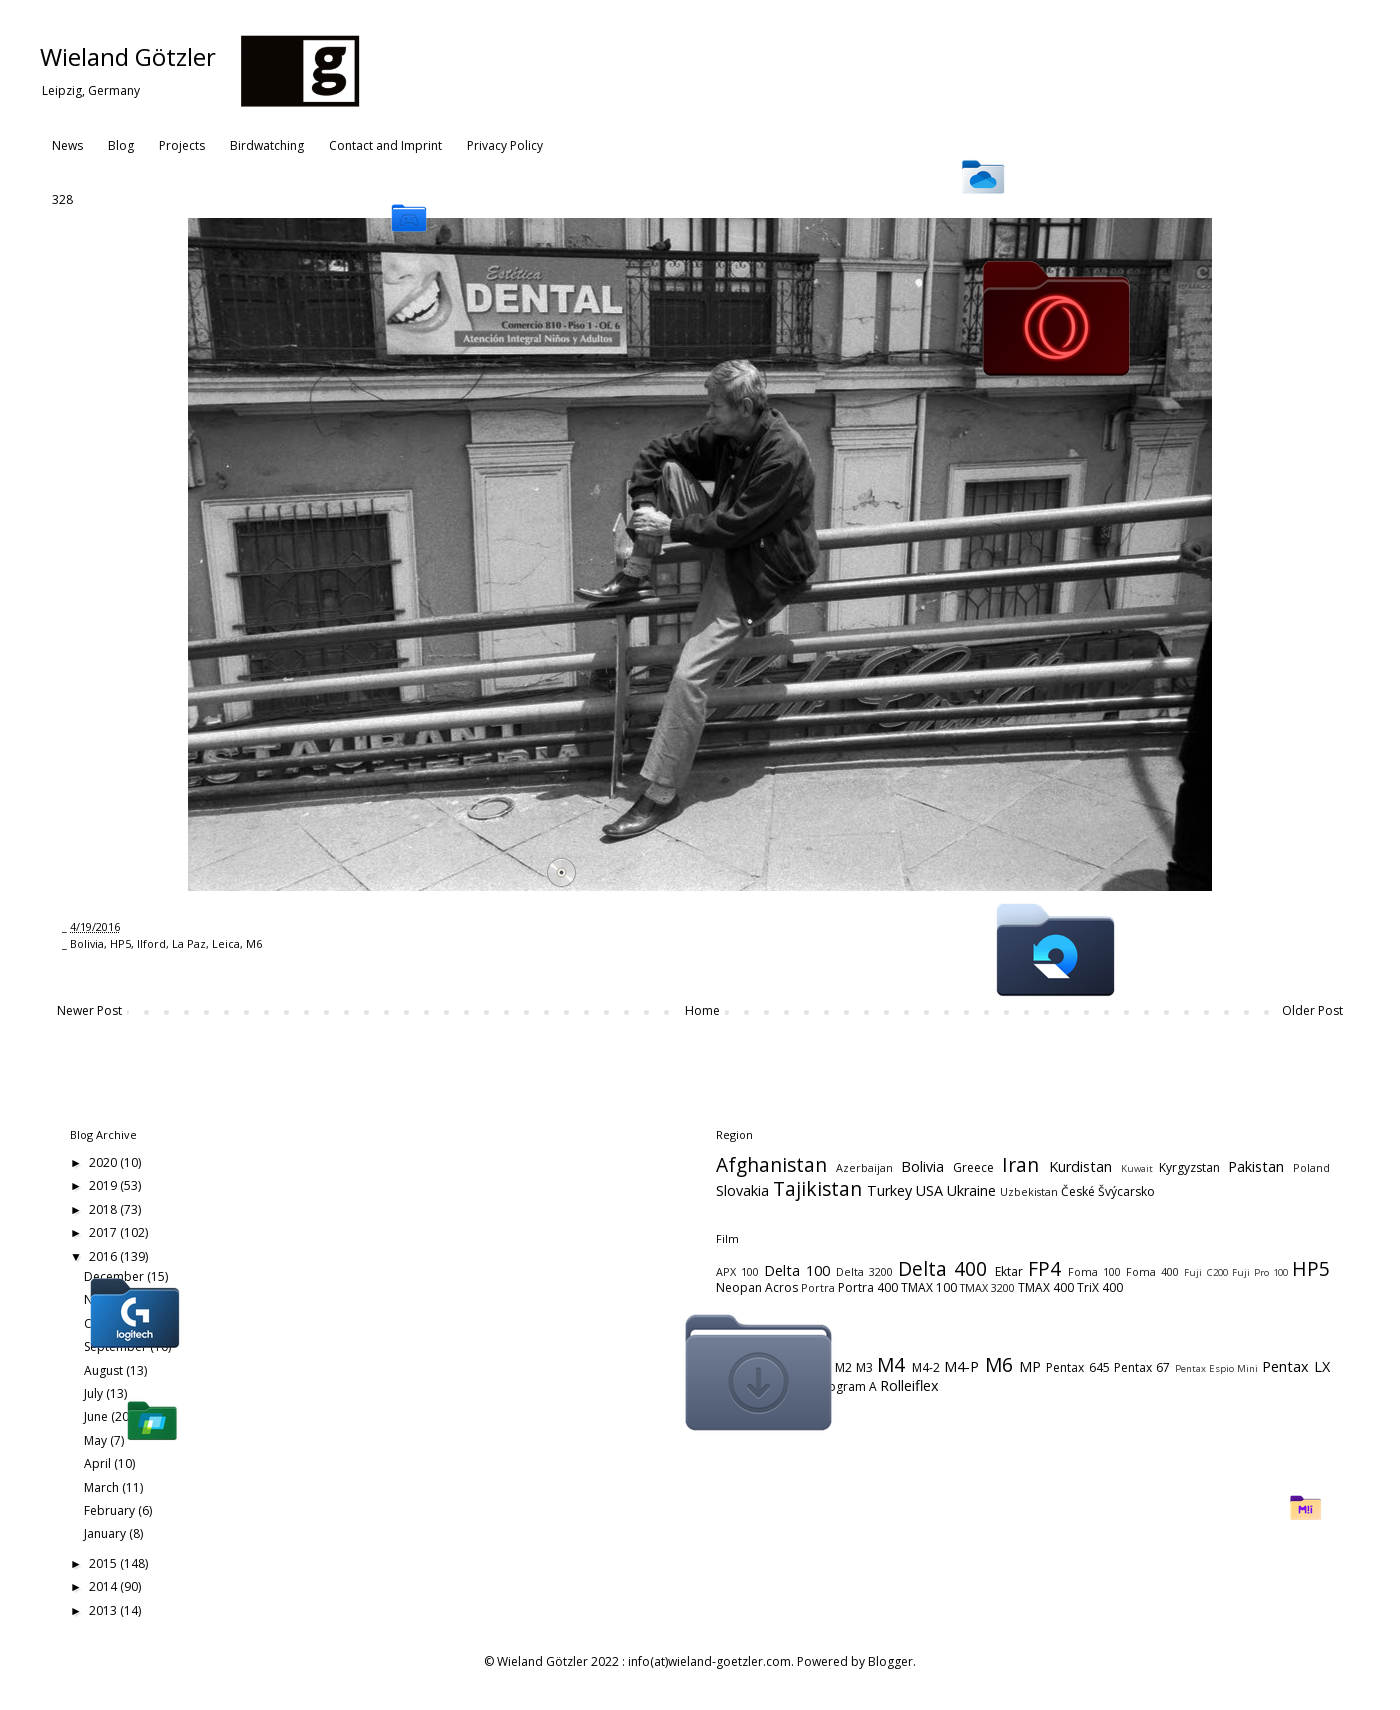 The height and width of the screenshot is (1710, 1400). I want to click on open your games folder, so click(409, 218).